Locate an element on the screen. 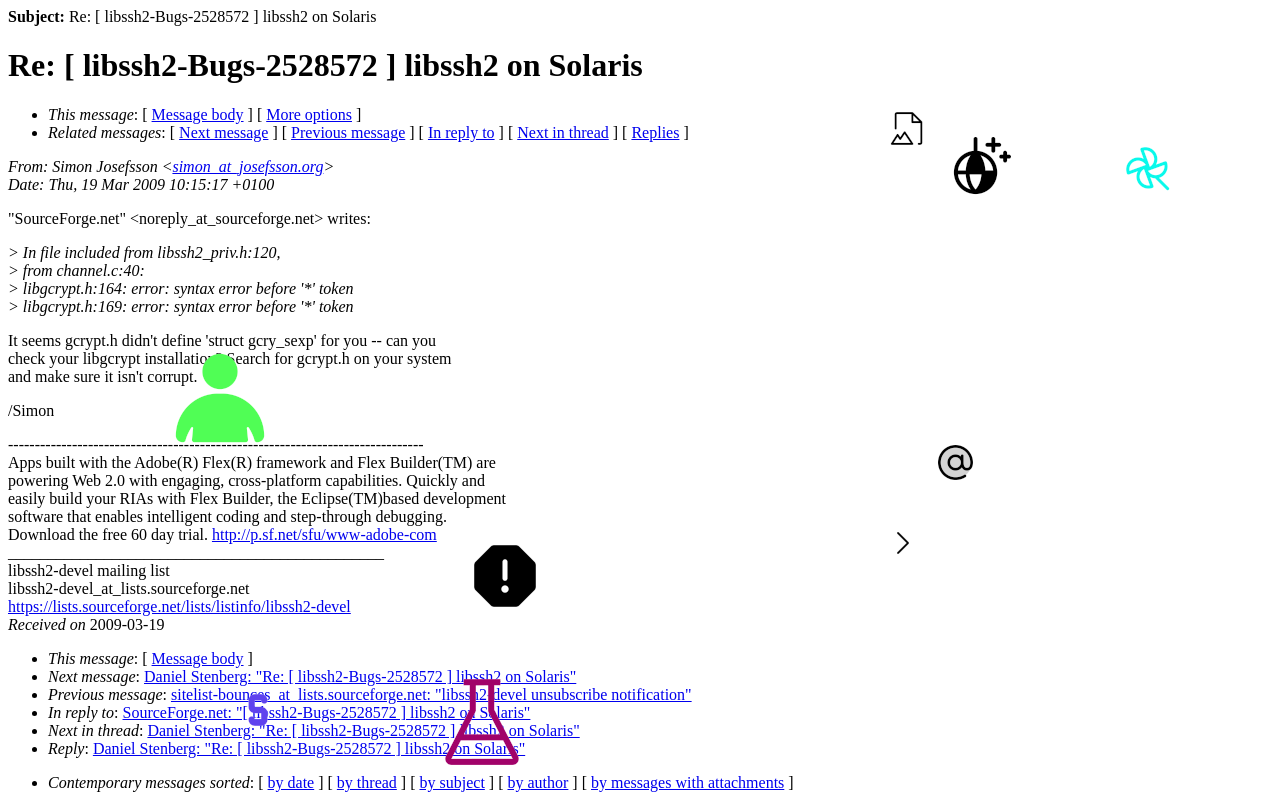 Image resolution: width=1280 pixels, height=808 pixels. decorative or playful element indicating fun or whimsy is located at coordinates (1148, 169).